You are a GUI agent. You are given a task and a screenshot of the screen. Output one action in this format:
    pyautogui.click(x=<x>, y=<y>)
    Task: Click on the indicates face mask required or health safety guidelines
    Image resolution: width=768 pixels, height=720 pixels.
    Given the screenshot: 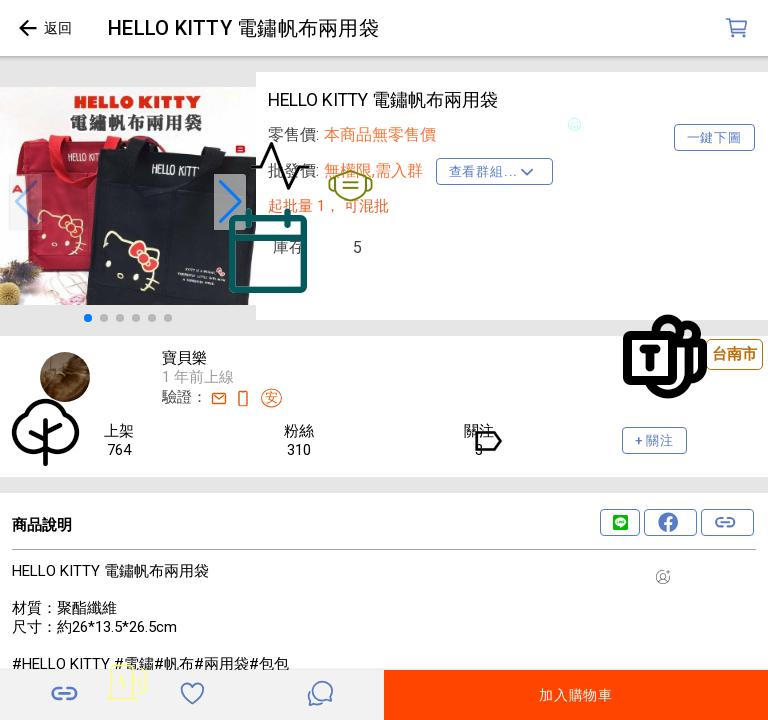 What is the action you would take?
    pyautogui.click(x=350, y=186)
    